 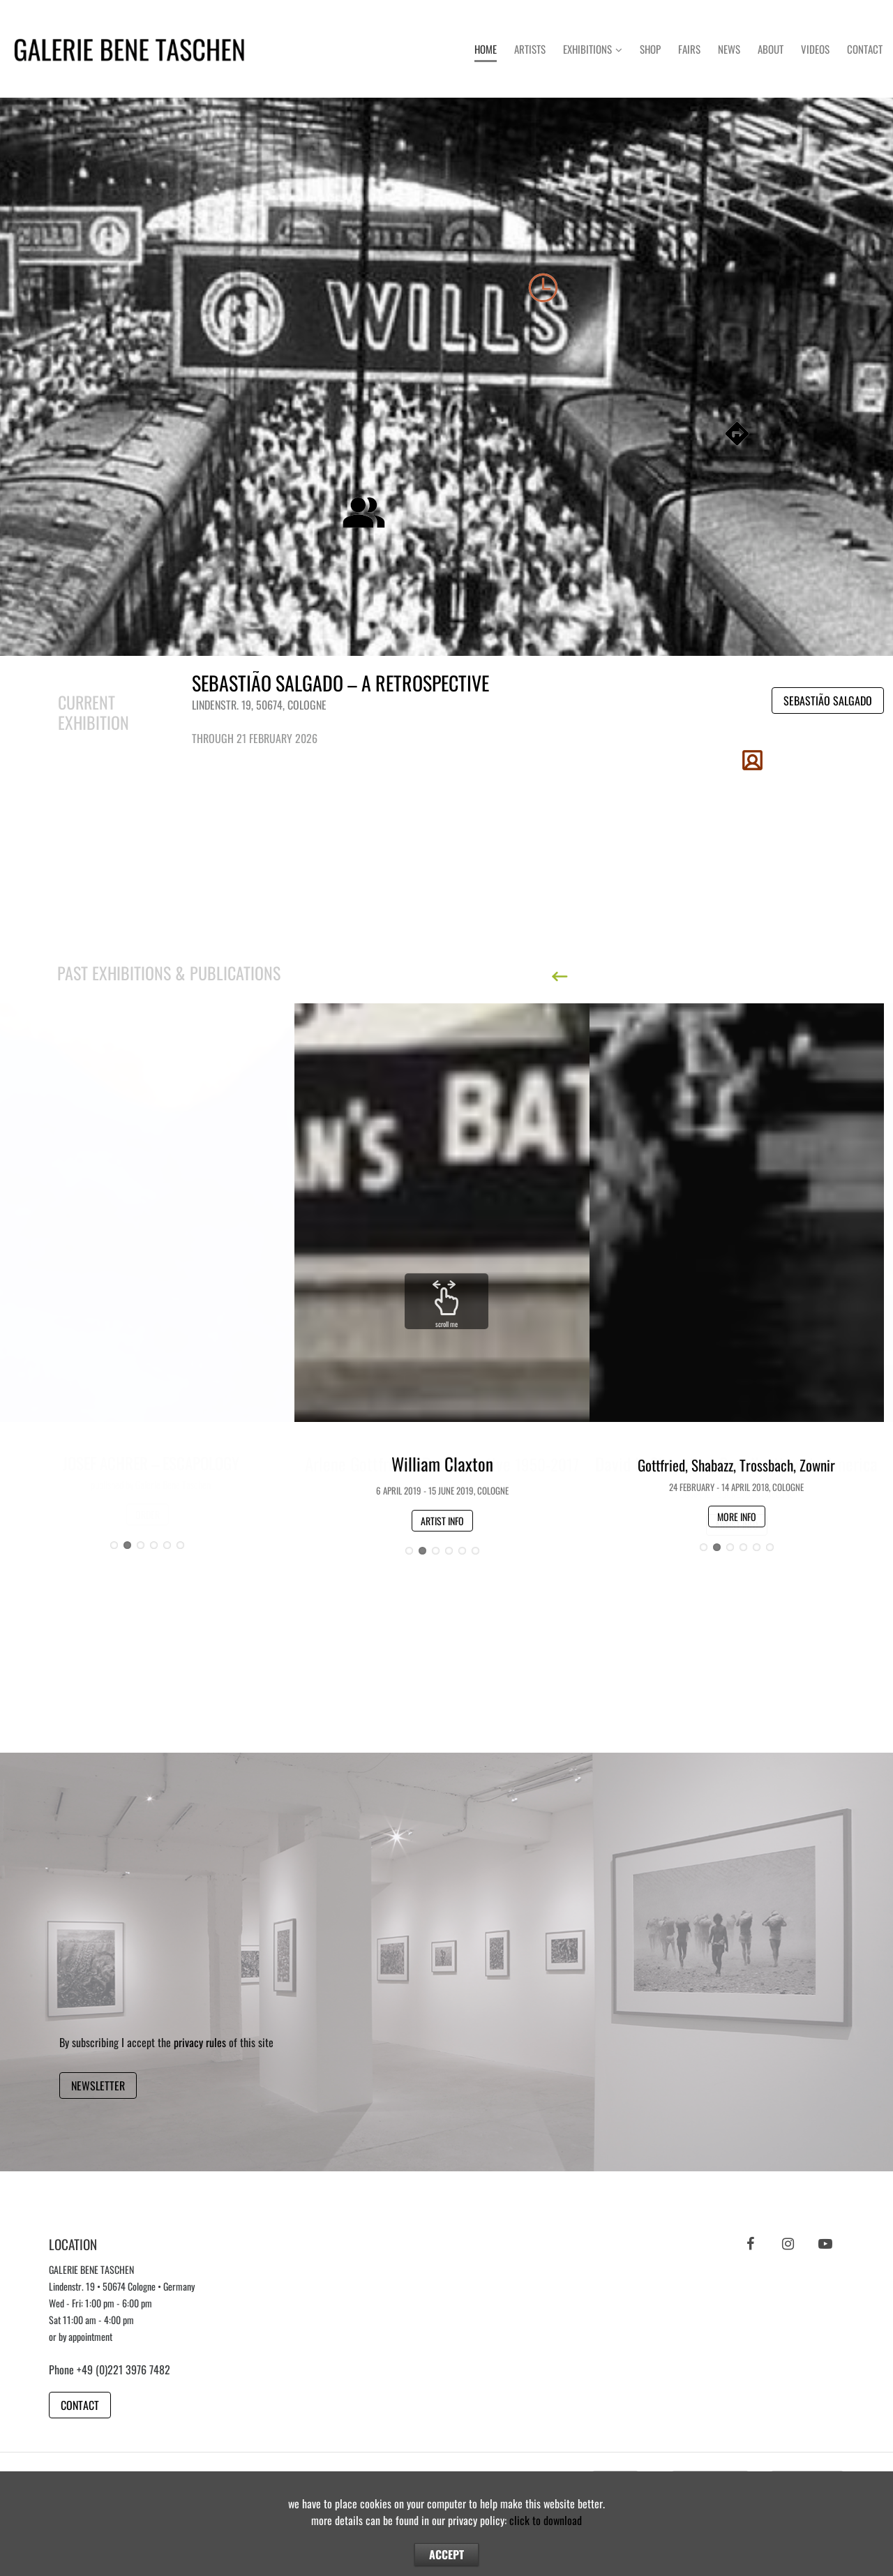 I want to click on view contacts or people list, so click(x=363, y=512).